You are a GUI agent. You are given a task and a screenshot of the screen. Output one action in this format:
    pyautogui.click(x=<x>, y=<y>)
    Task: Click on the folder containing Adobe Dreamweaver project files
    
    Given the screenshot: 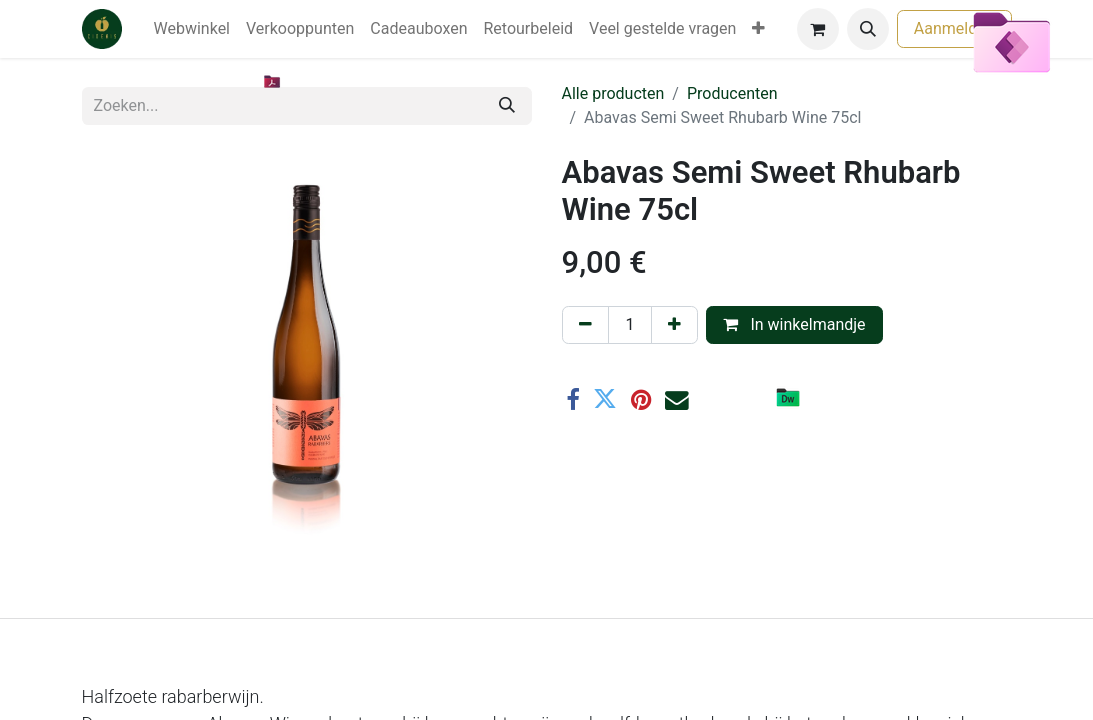 What is the action you would take?
    pyautogui.click(x=788, y=398)
    